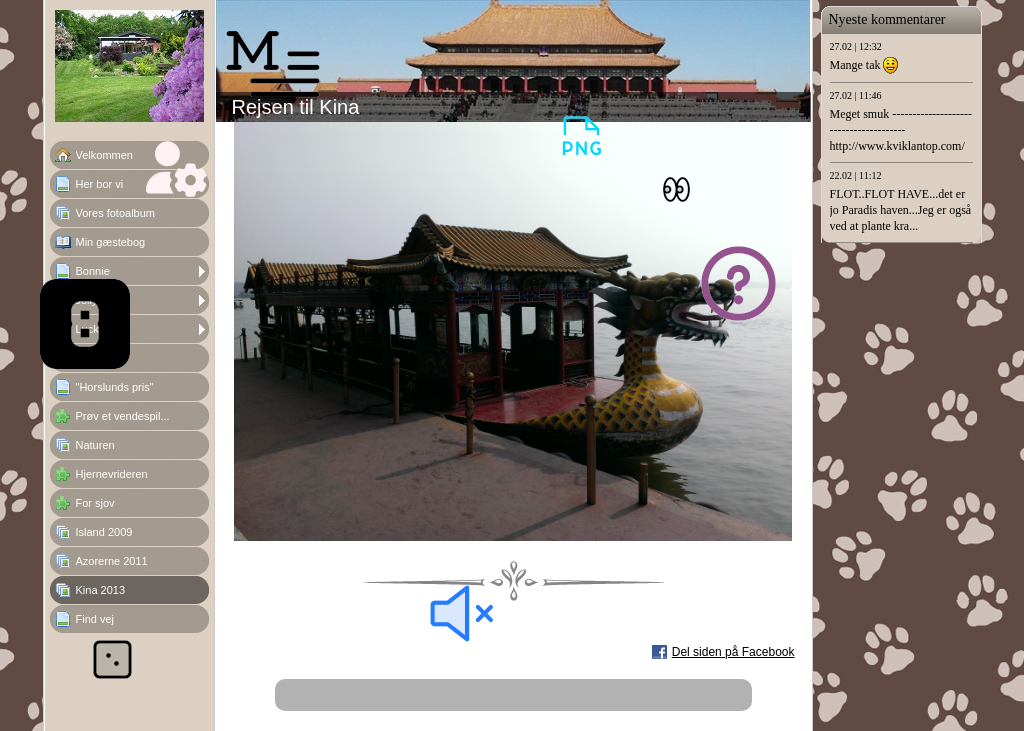 The height and width of the screenshot is (731, 1024). I want to click on read article on medium, so click(273, 64).